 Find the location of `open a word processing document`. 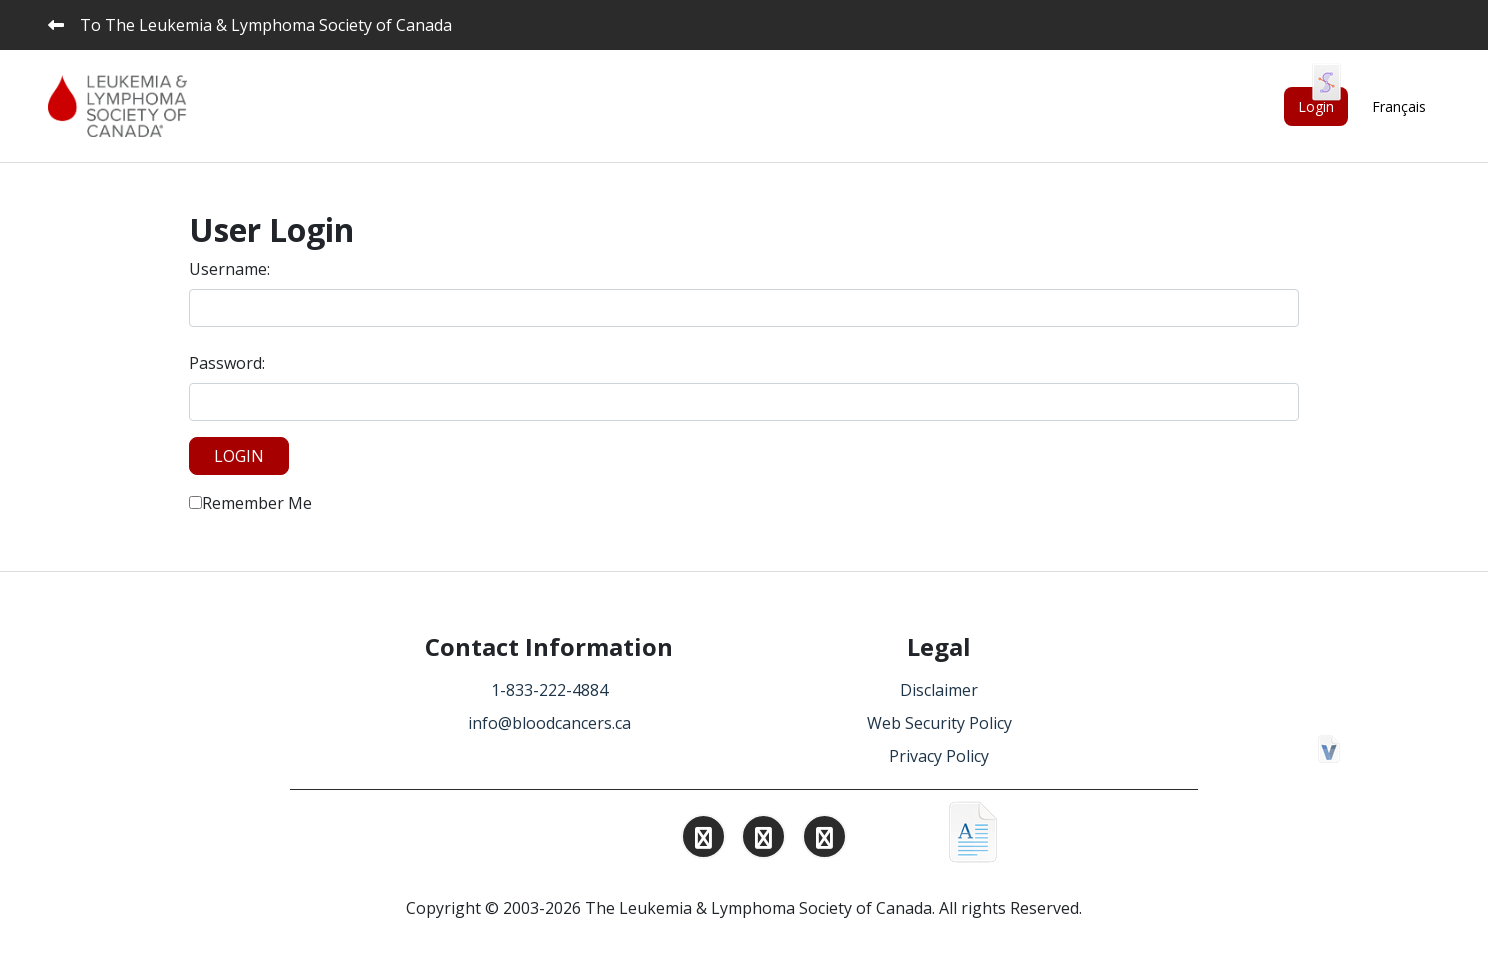

open a word processing document is located at coordinates (973, 832).